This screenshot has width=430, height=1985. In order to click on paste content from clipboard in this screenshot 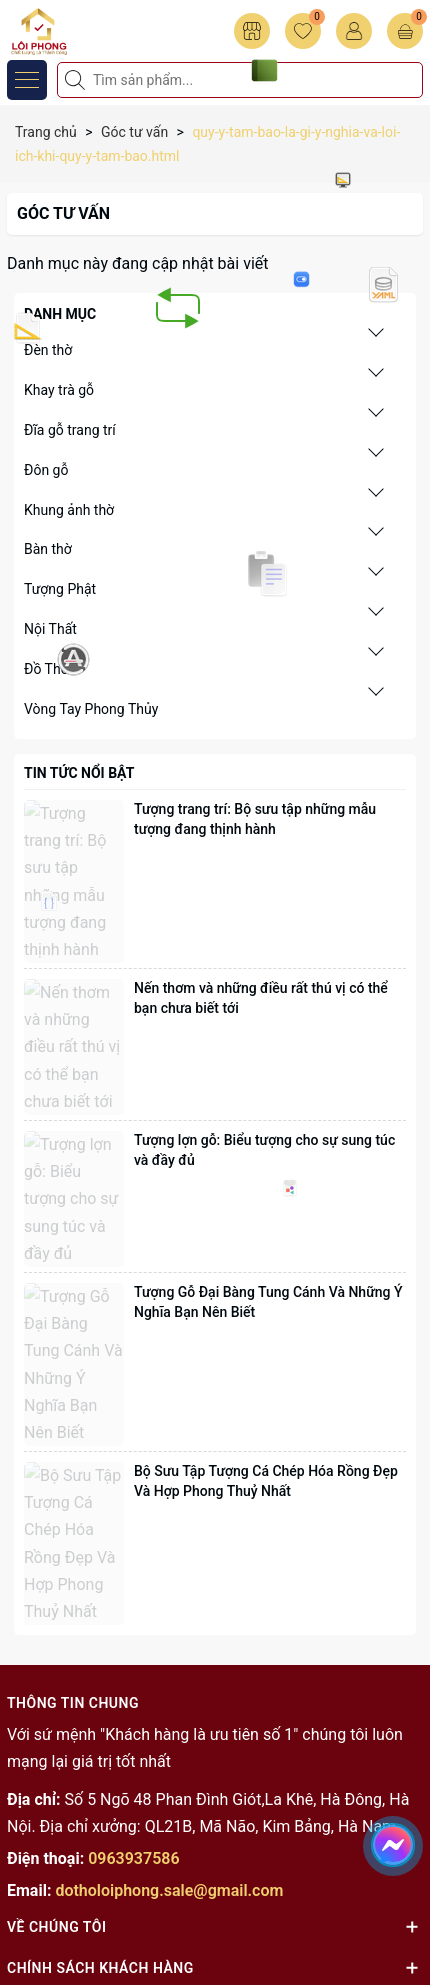, I will do `click(267, 573)`.